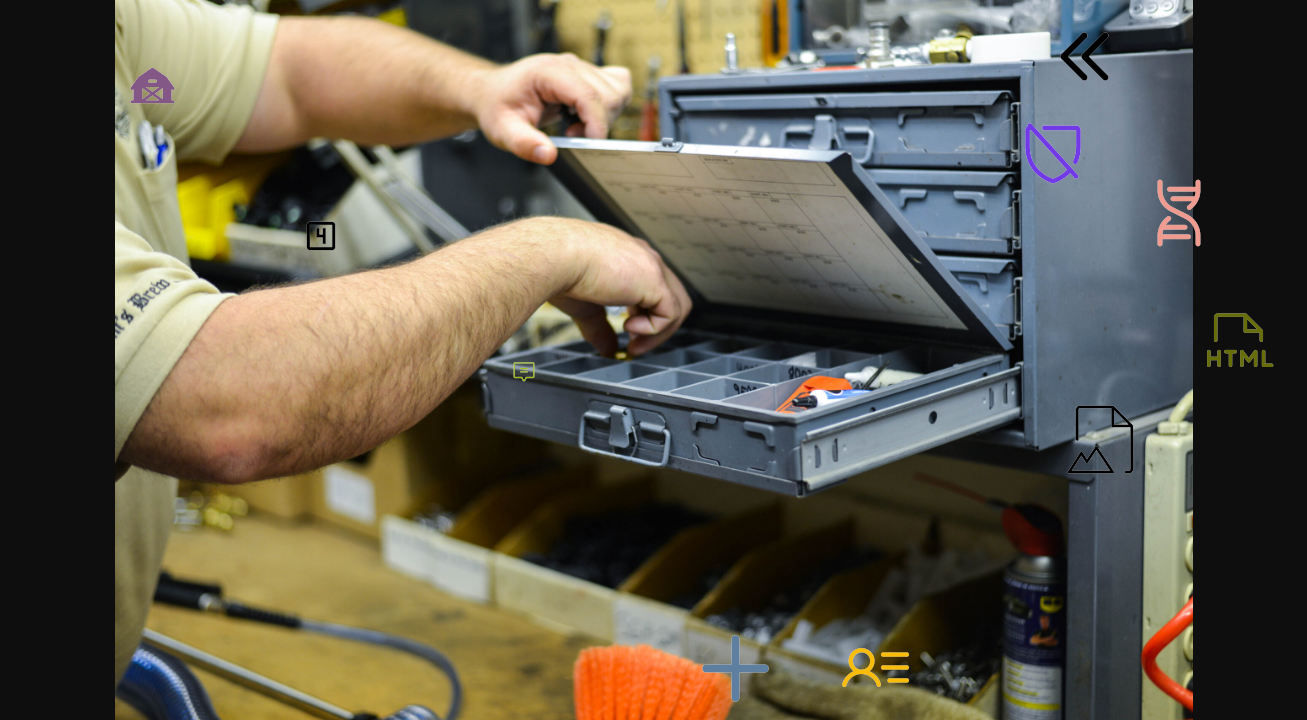 This screenshot has width=1307, height=720. I want to click on go back to the beginning, so click(1086, 56).